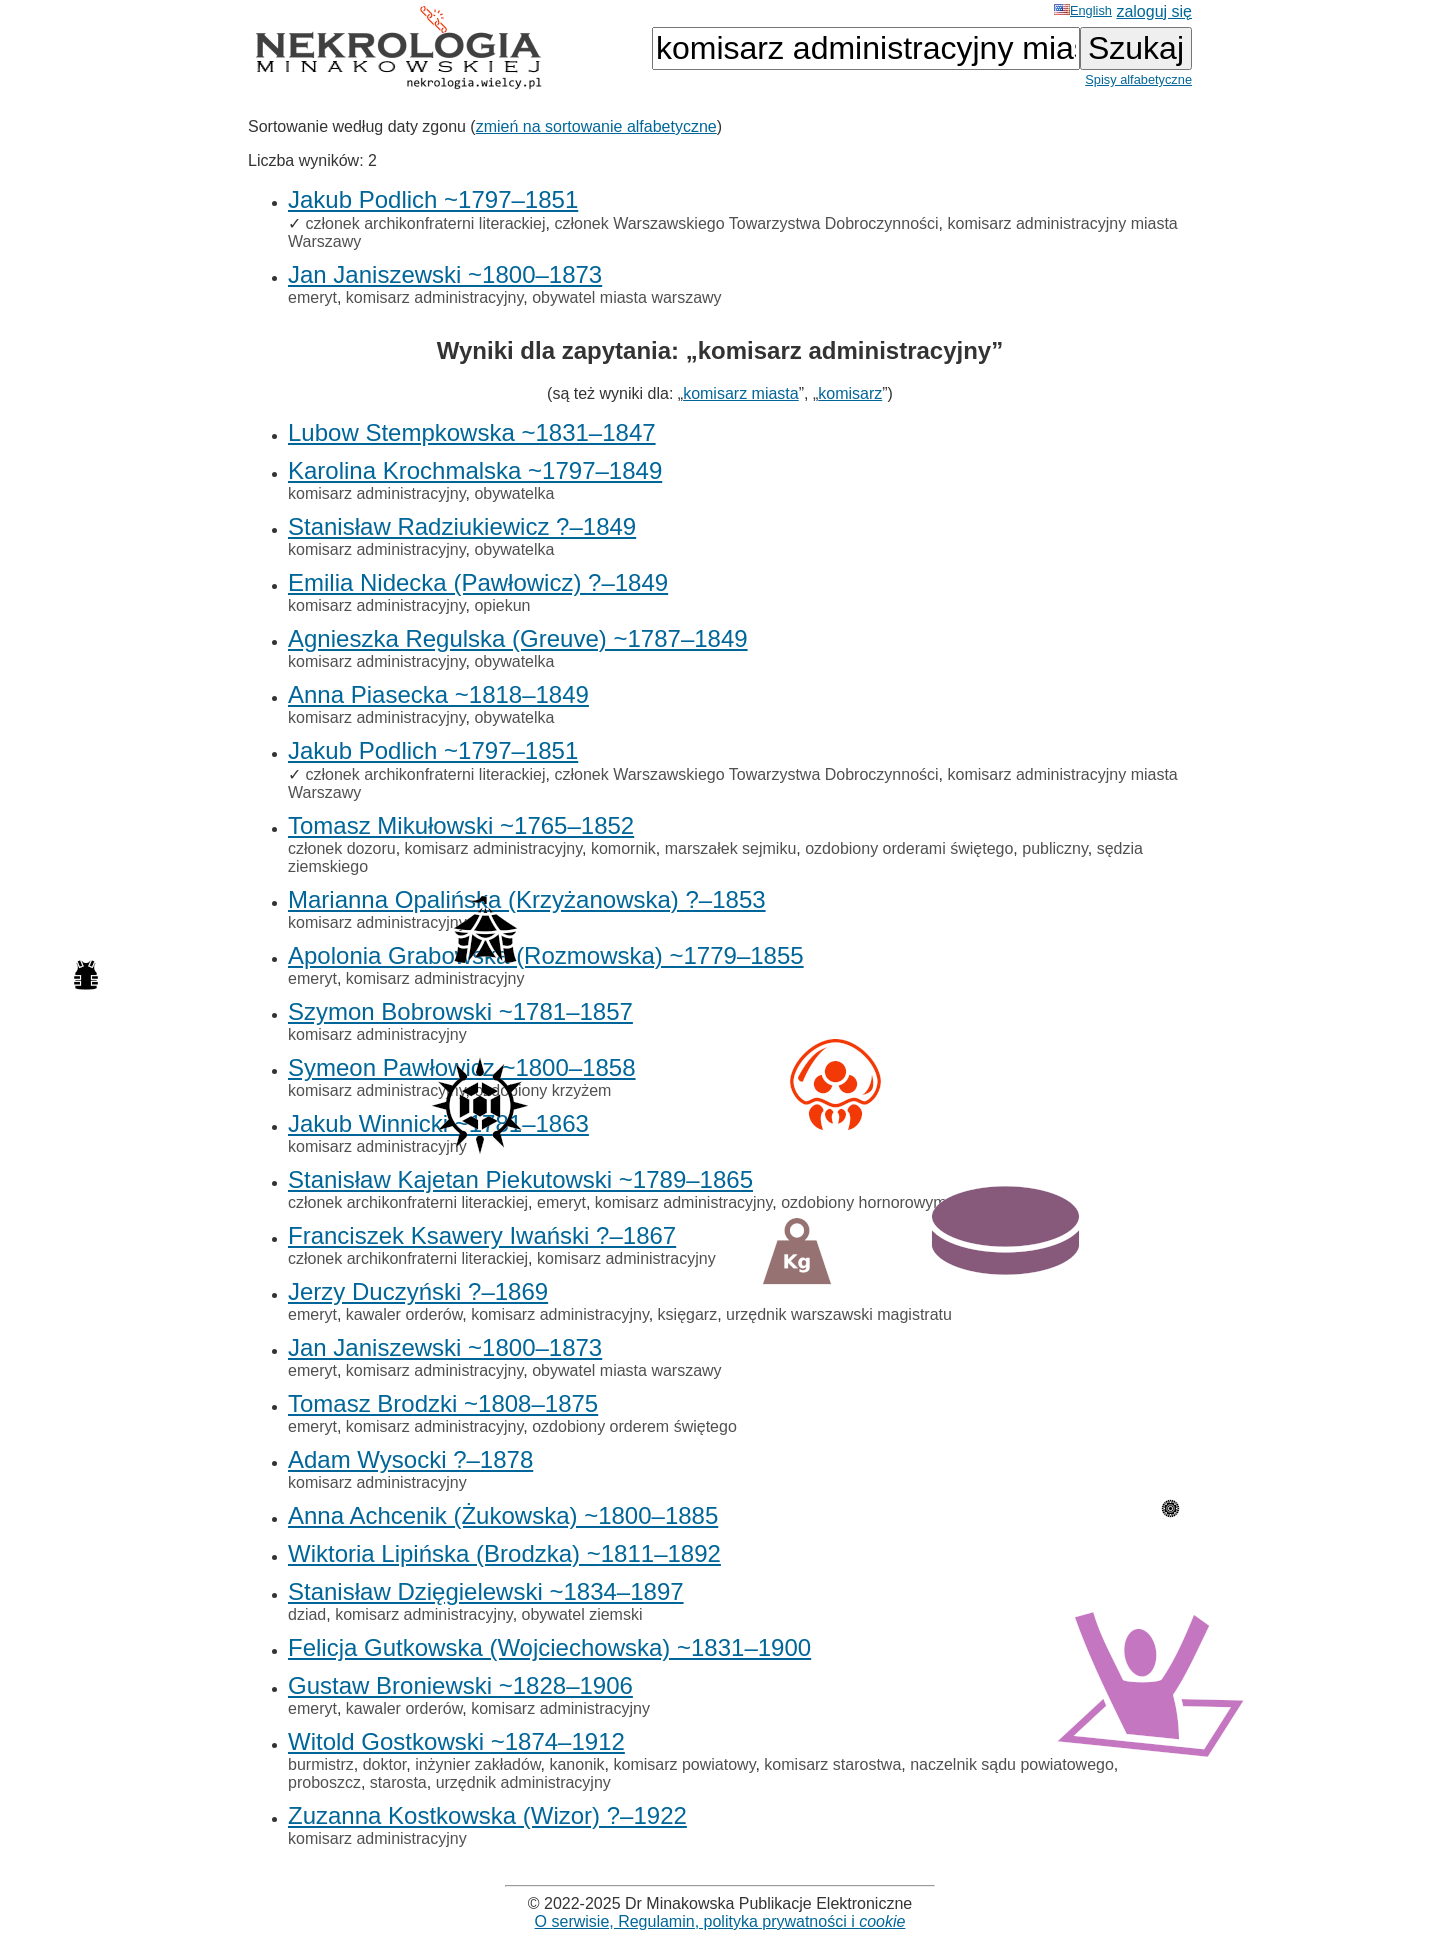 The height and width of the screenshot is (1939, 1440). What do you see at coordinates (1170, 1508) in the screenshot?
I see `access game settings or configuration menu` at bounding box center [1170, 1508].